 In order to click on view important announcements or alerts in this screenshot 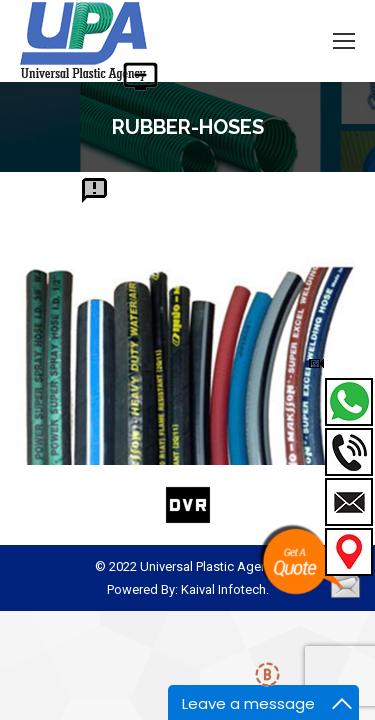, I will do `click(94, 190)`.